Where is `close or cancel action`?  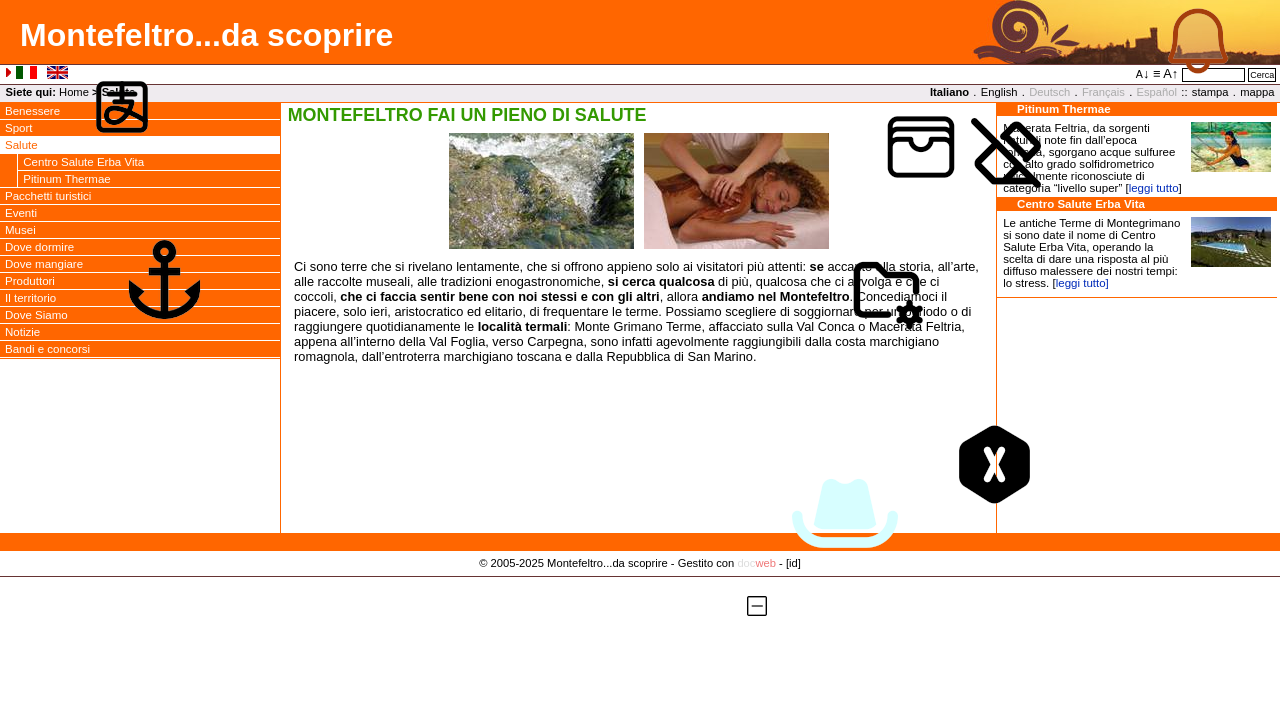
close or cancel action is located at coordinates (994, 464).